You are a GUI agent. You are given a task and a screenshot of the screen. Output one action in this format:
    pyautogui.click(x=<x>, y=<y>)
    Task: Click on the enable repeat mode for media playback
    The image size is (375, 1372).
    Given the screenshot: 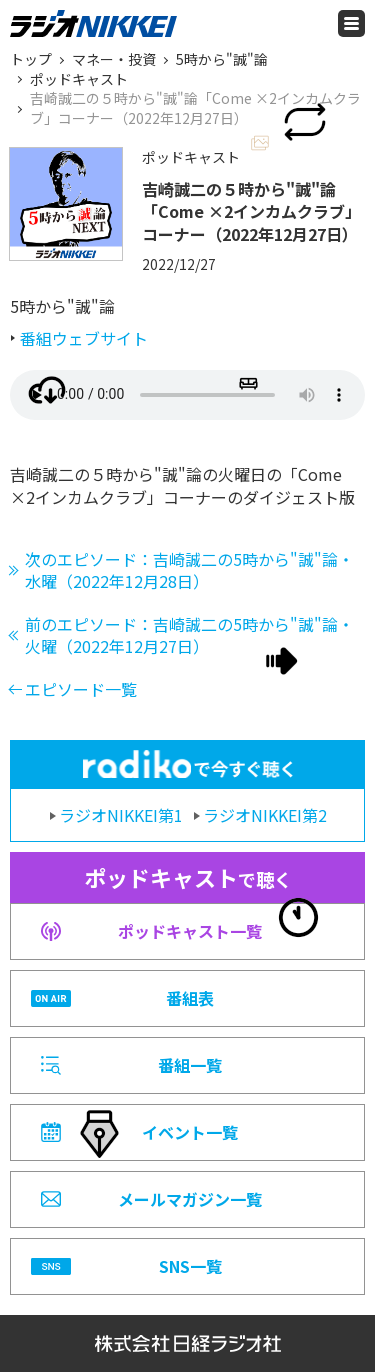 What is the action you would take?
    pyautogui.click(x=305, y=122)
    